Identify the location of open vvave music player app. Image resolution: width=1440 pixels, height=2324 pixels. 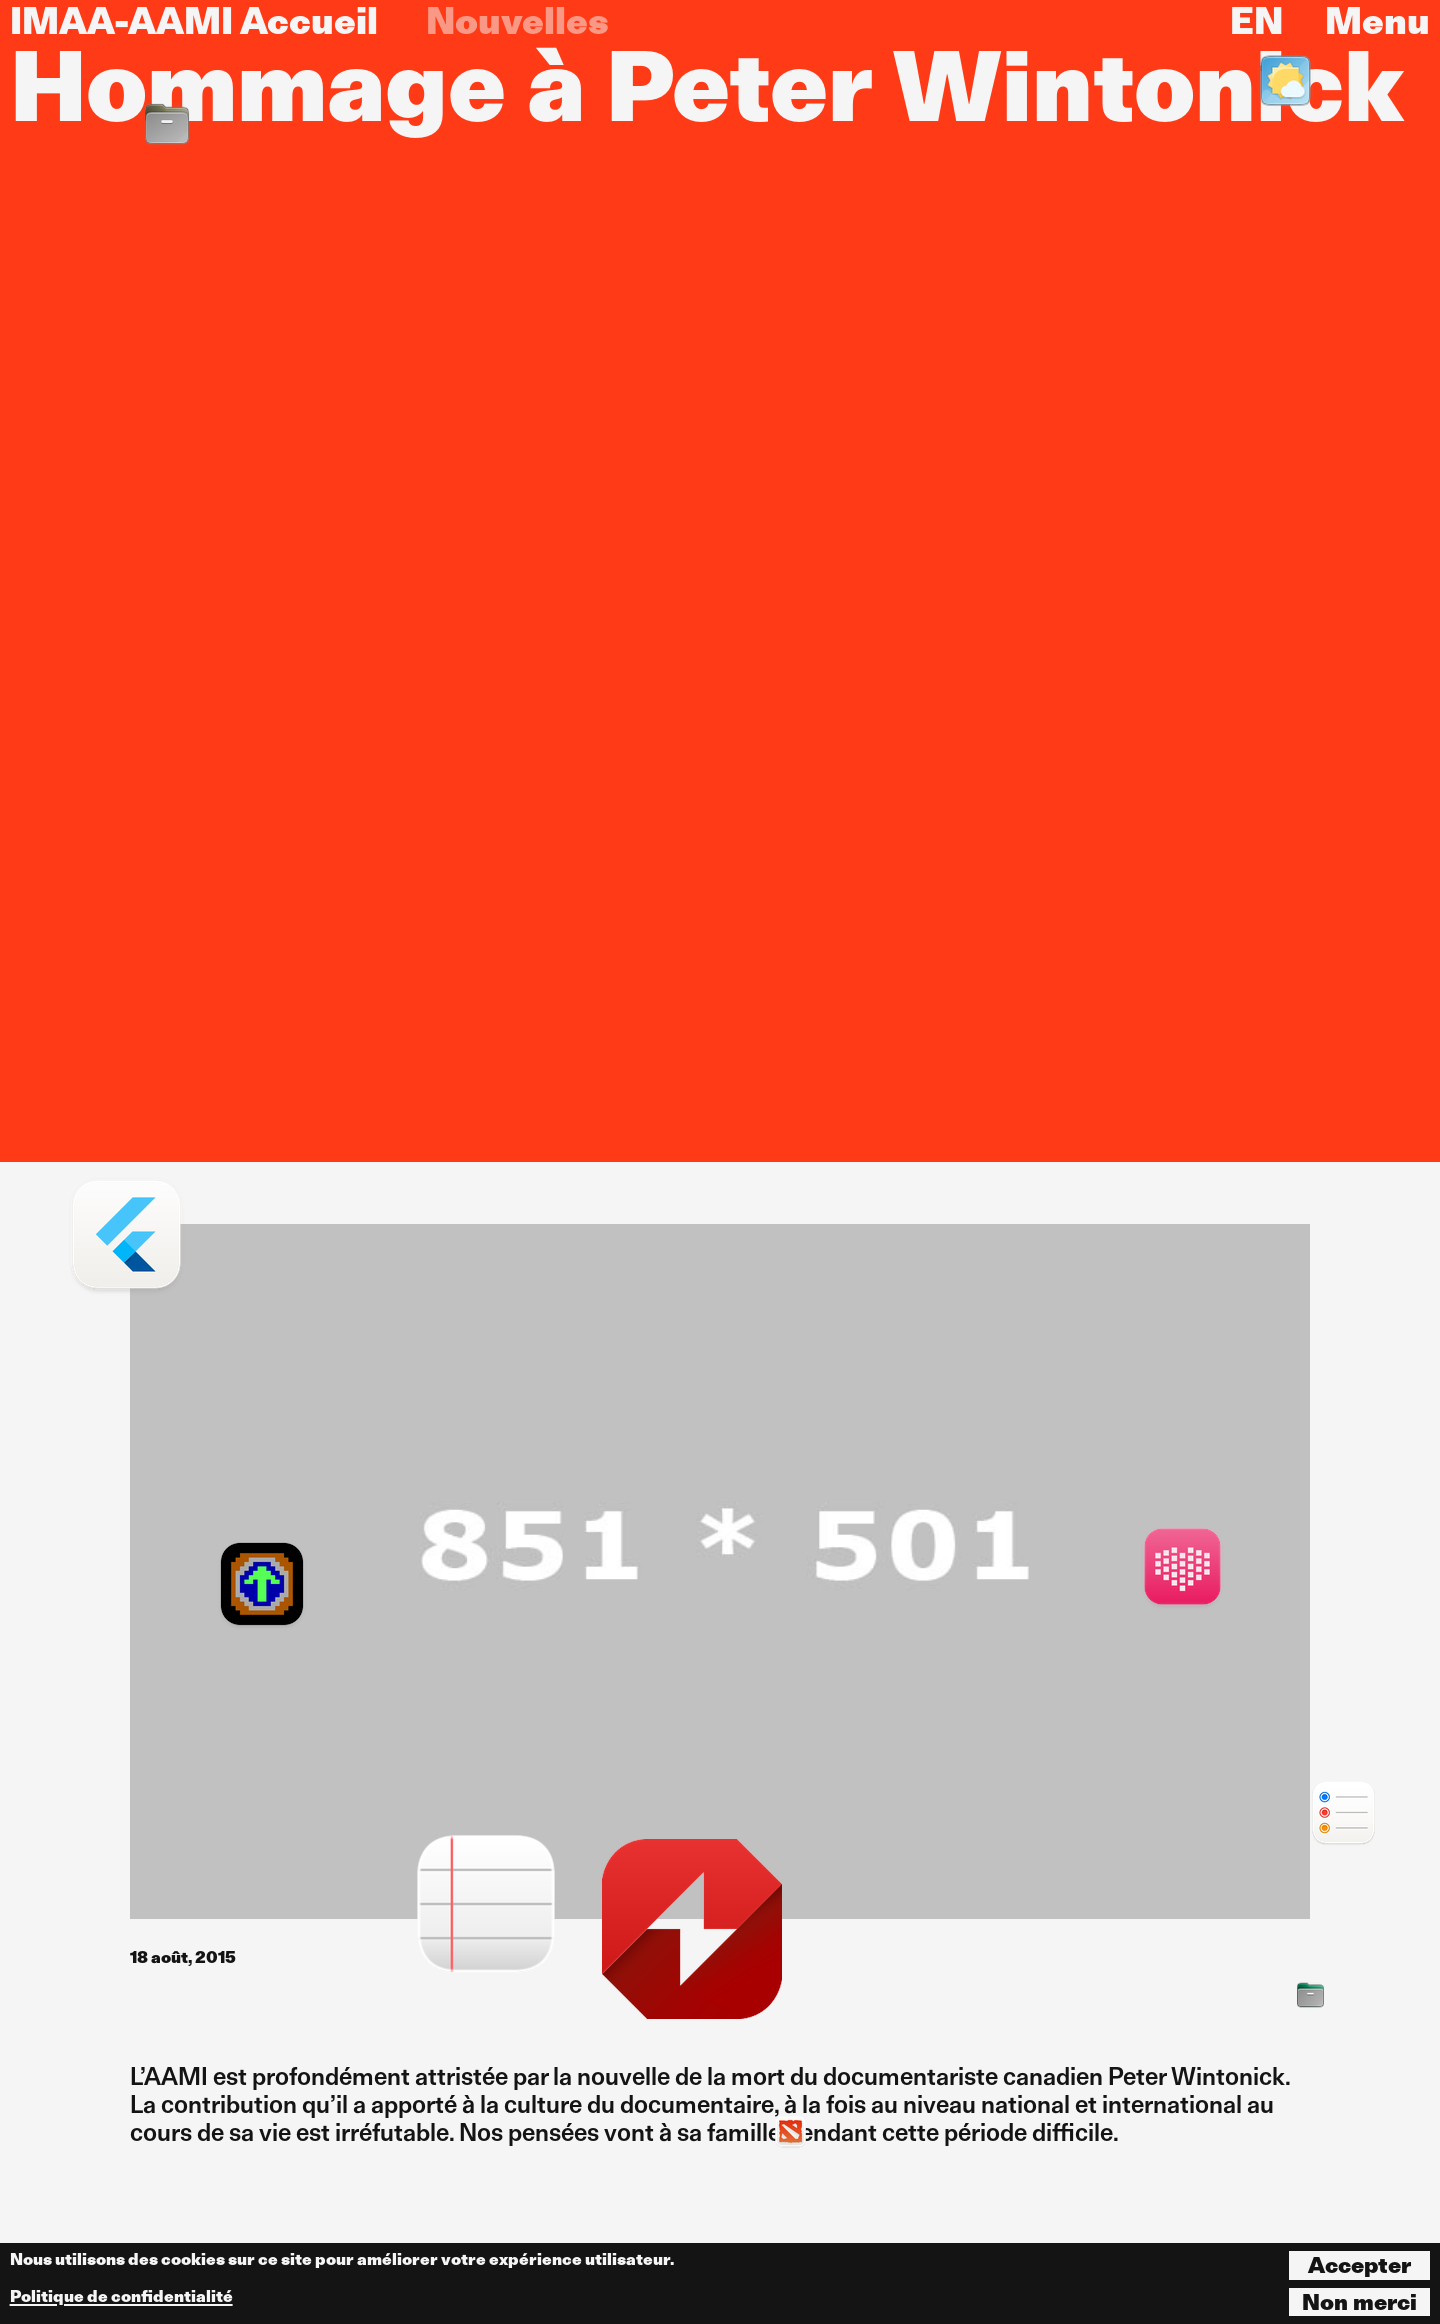
(1182, 1566).